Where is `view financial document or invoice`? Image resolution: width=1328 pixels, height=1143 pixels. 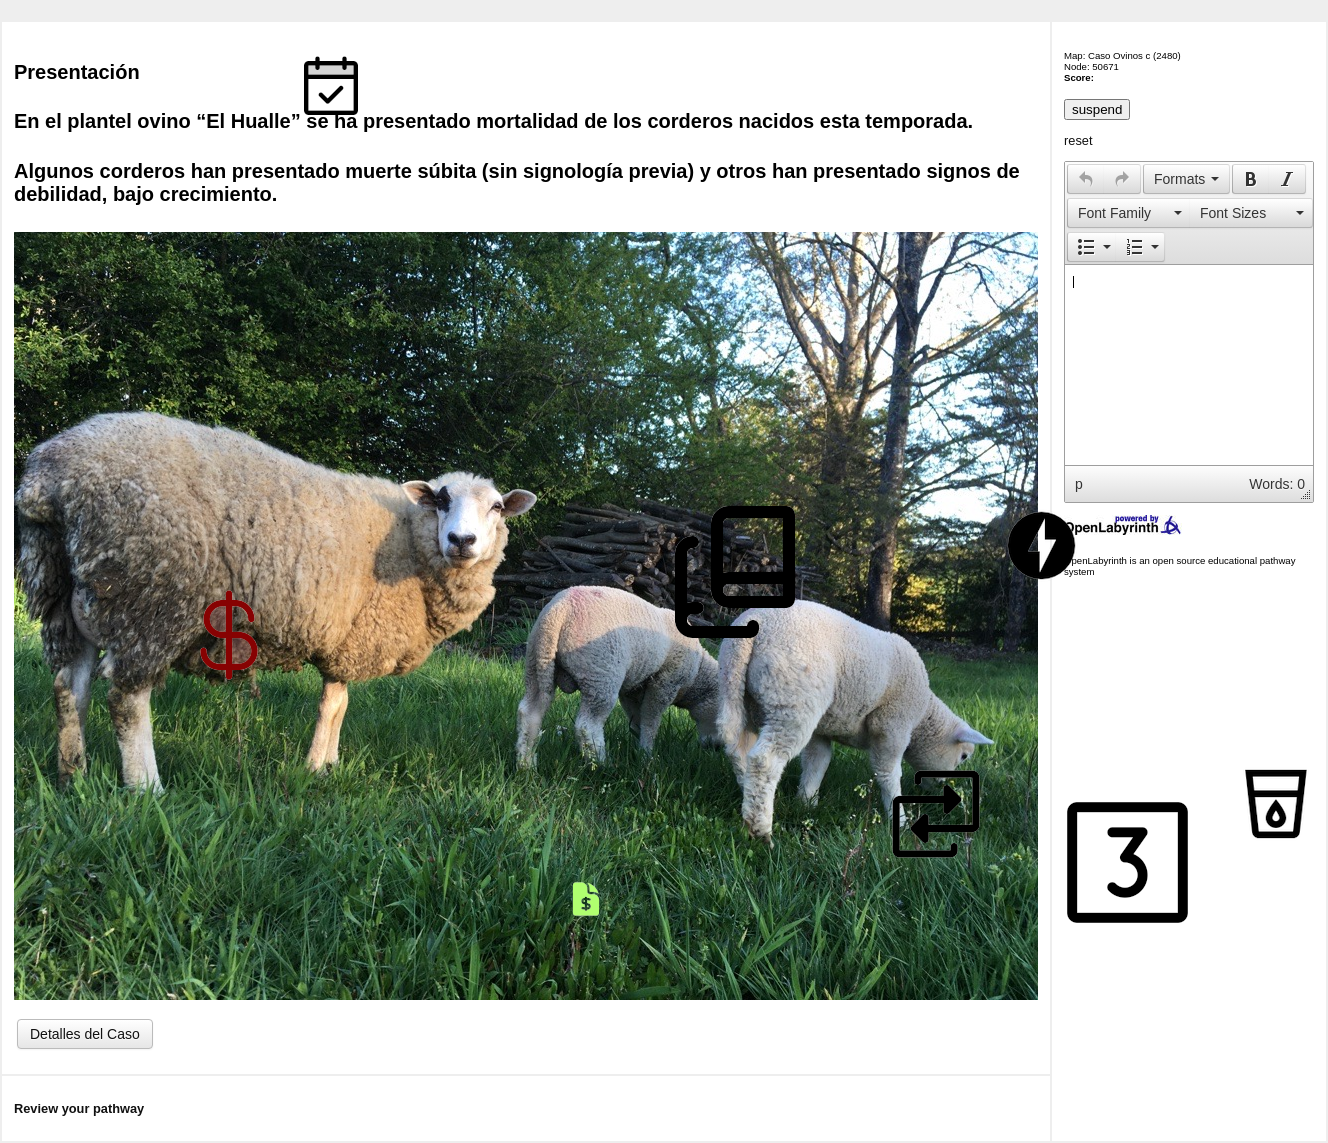 view financial document or invoice is located at coordinates (586, 899).